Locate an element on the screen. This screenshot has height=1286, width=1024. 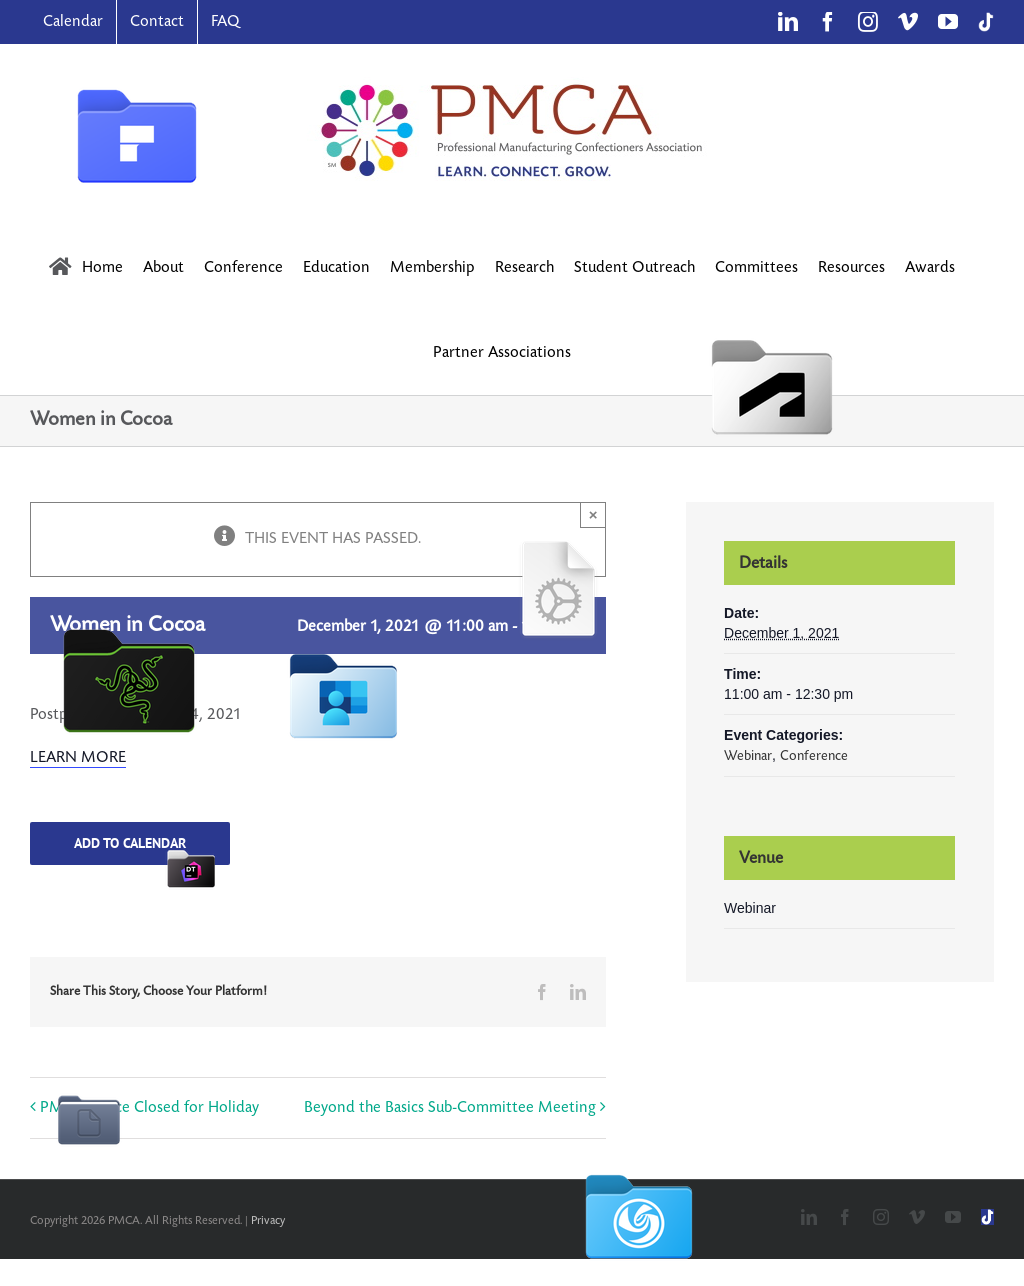
open wondershare pdfreader documents folder is located at coordinates (136, 139).